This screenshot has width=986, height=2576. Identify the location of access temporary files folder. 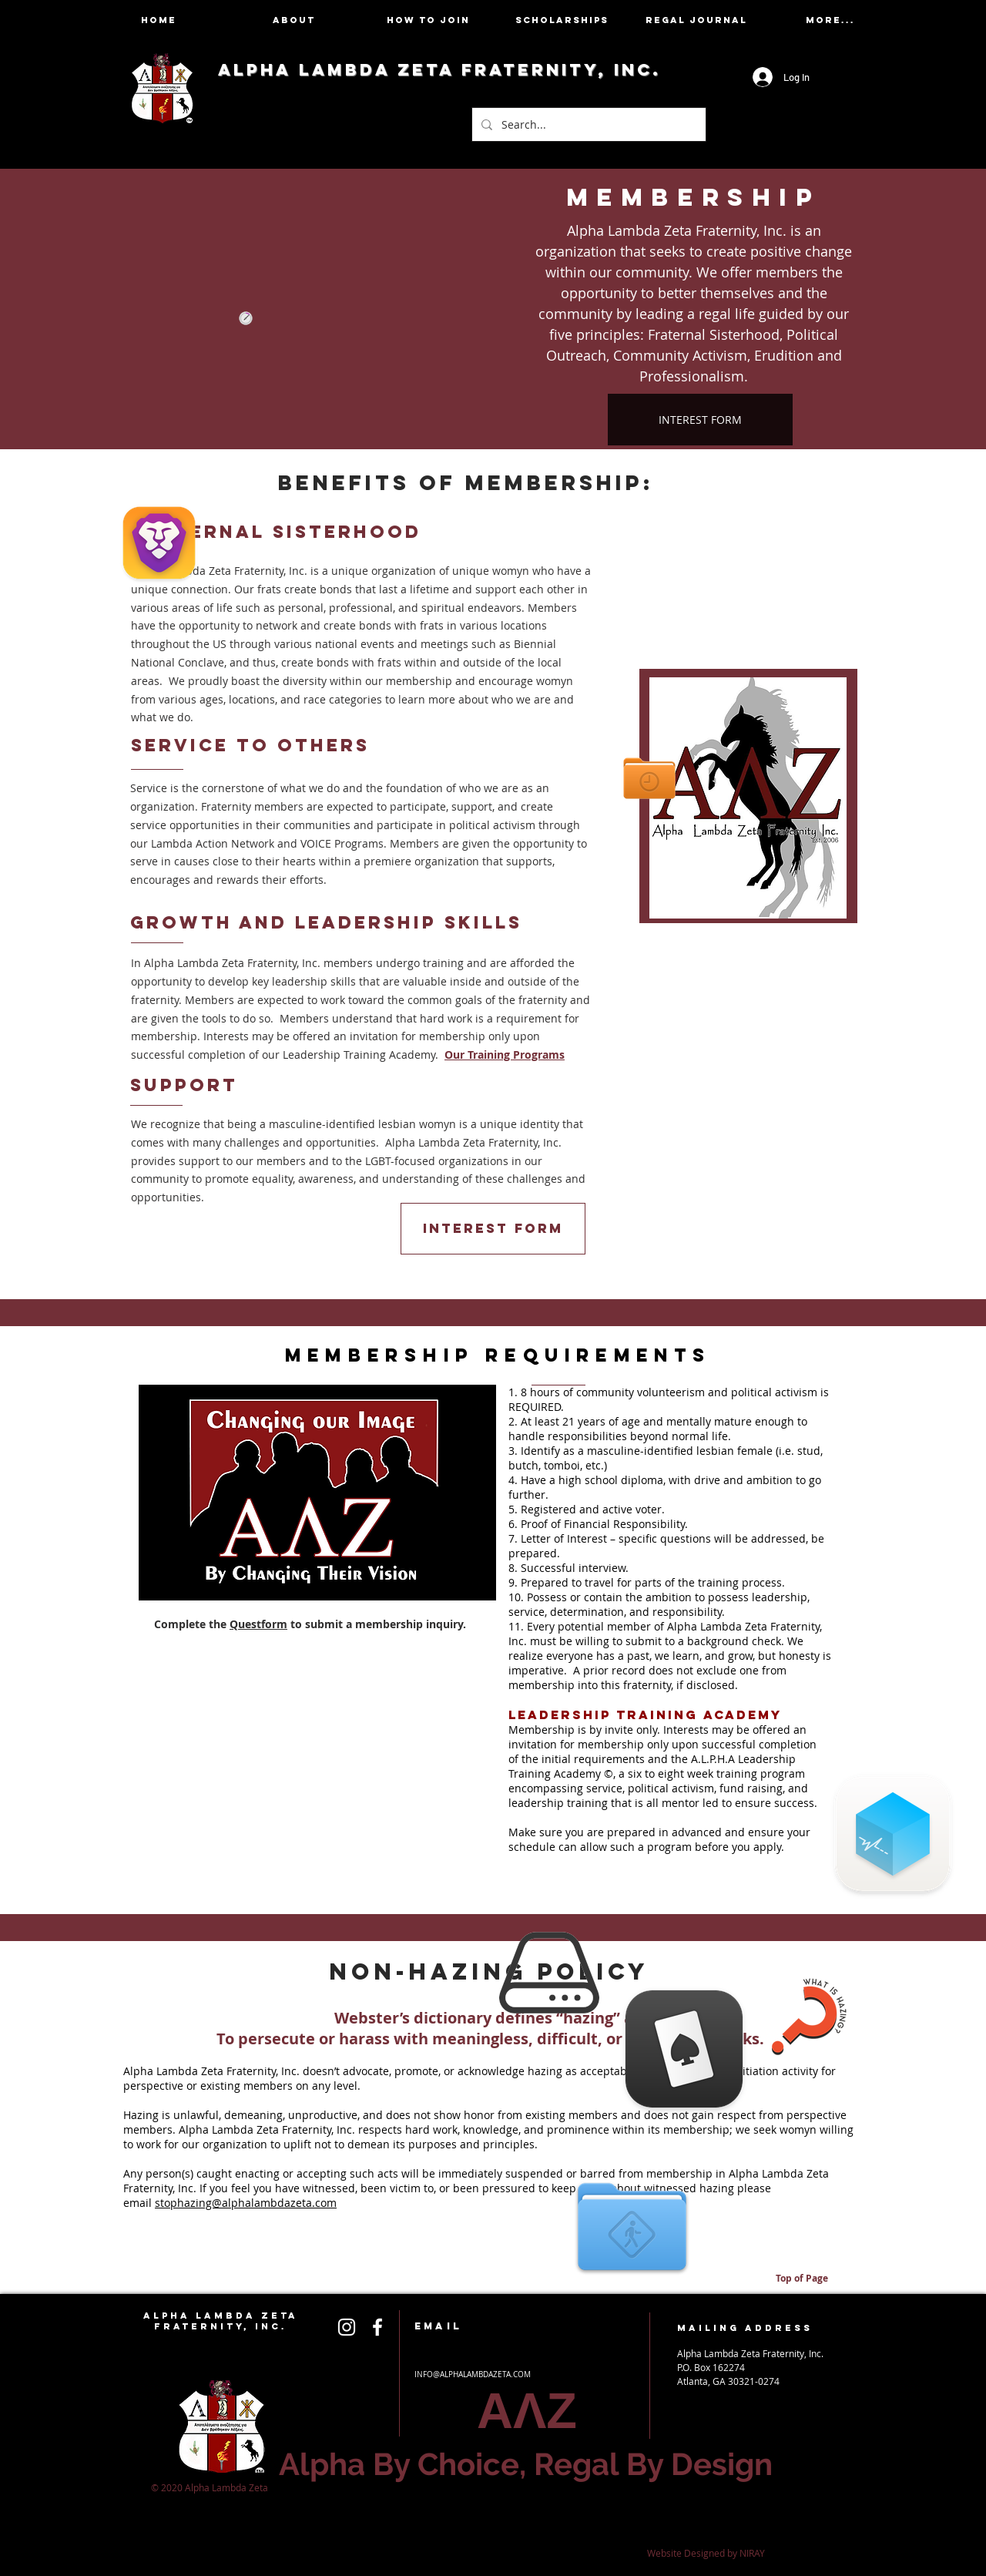
(649, 778).